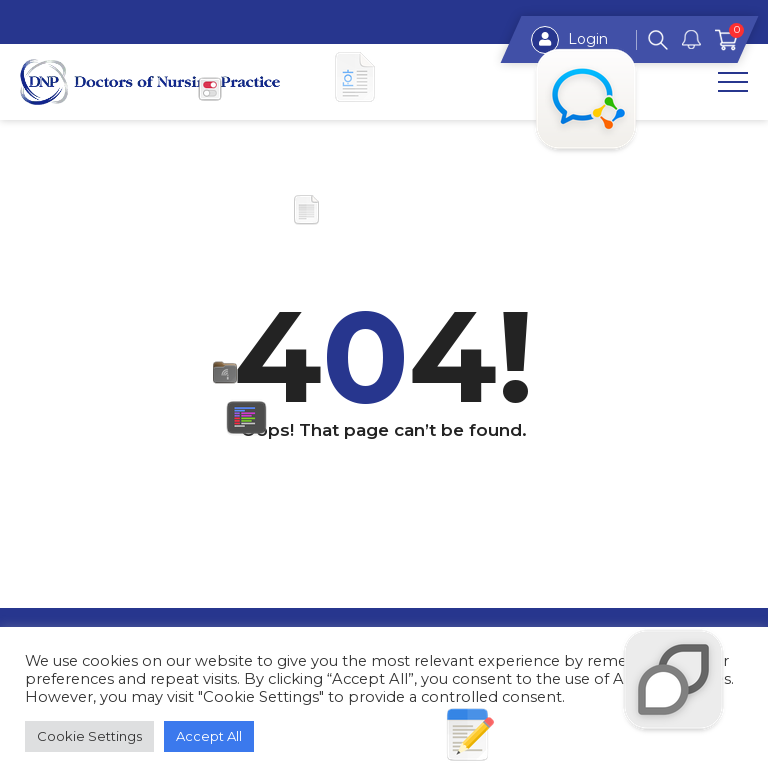 This screenshot has width=768, height=782. What do you see at coordinates (225, 372) in the screenshot?
I see `open insync cloud sync folder` at bounding box center [225, 372].